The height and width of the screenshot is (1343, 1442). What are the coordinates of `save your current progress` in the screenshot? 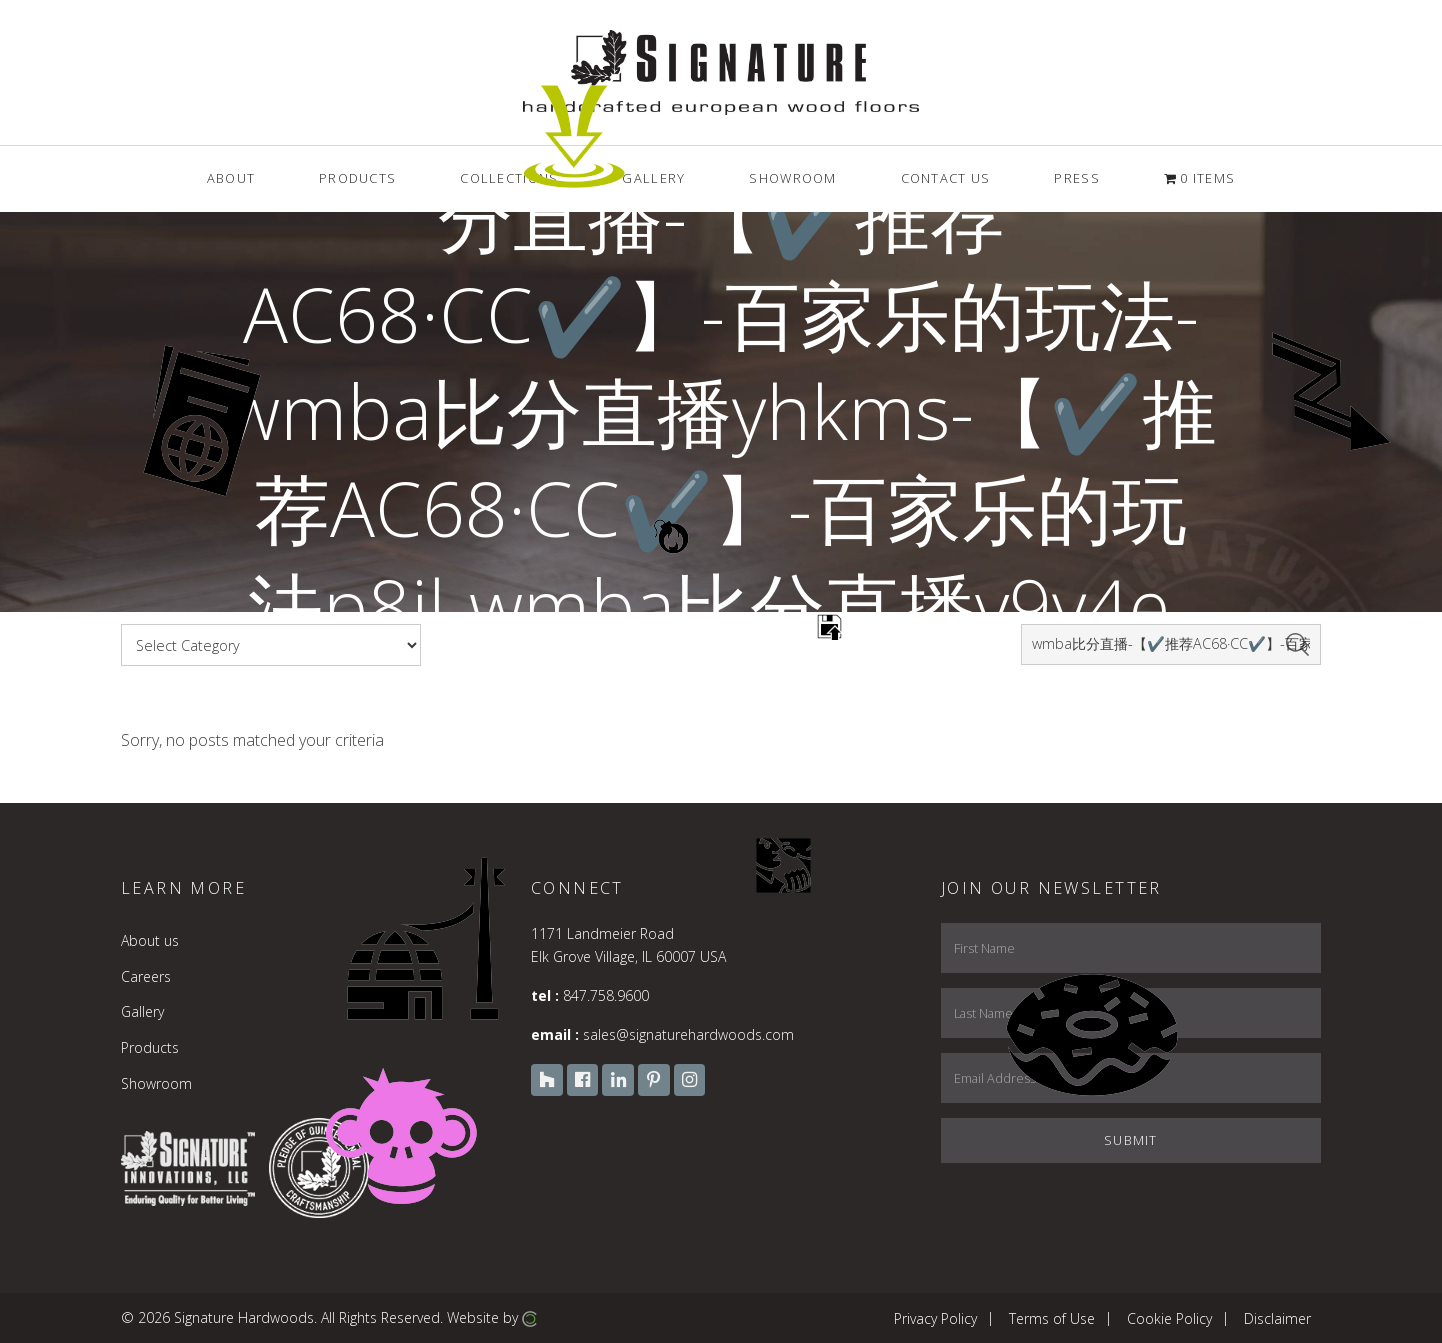 It's located at (829, 626).